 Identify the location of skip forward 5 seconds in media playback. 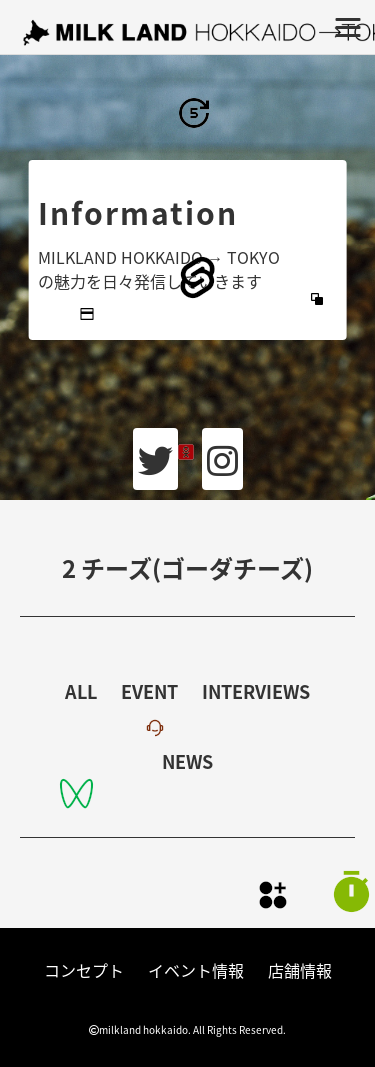
(194, 113).